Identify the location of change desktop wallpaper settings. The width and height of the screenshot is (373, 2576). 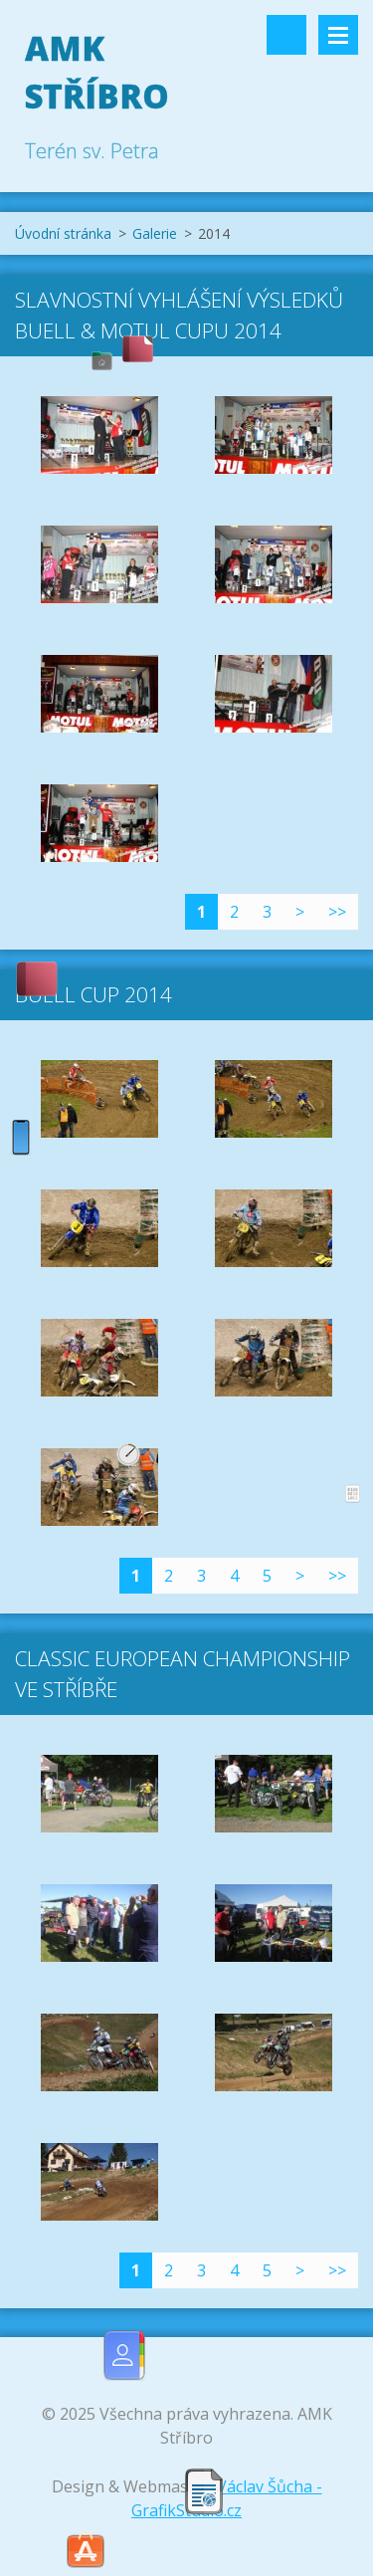
(137, 347).